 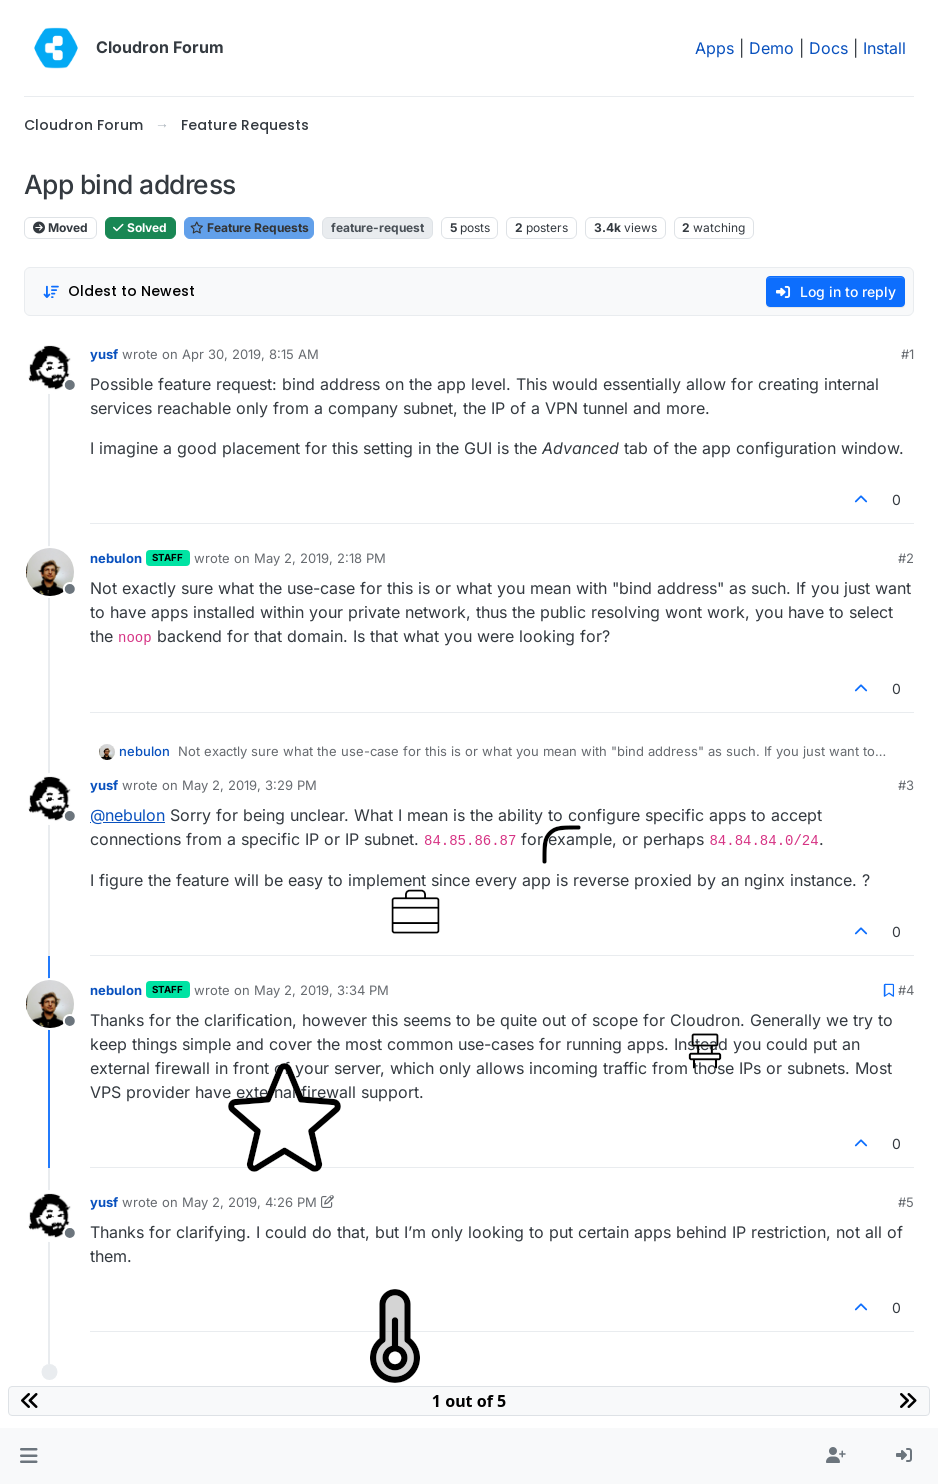 What do you see at coordinates (284, 1119) in the screenshot?
I see `add to favorites` at bounding box center [284, 1119].